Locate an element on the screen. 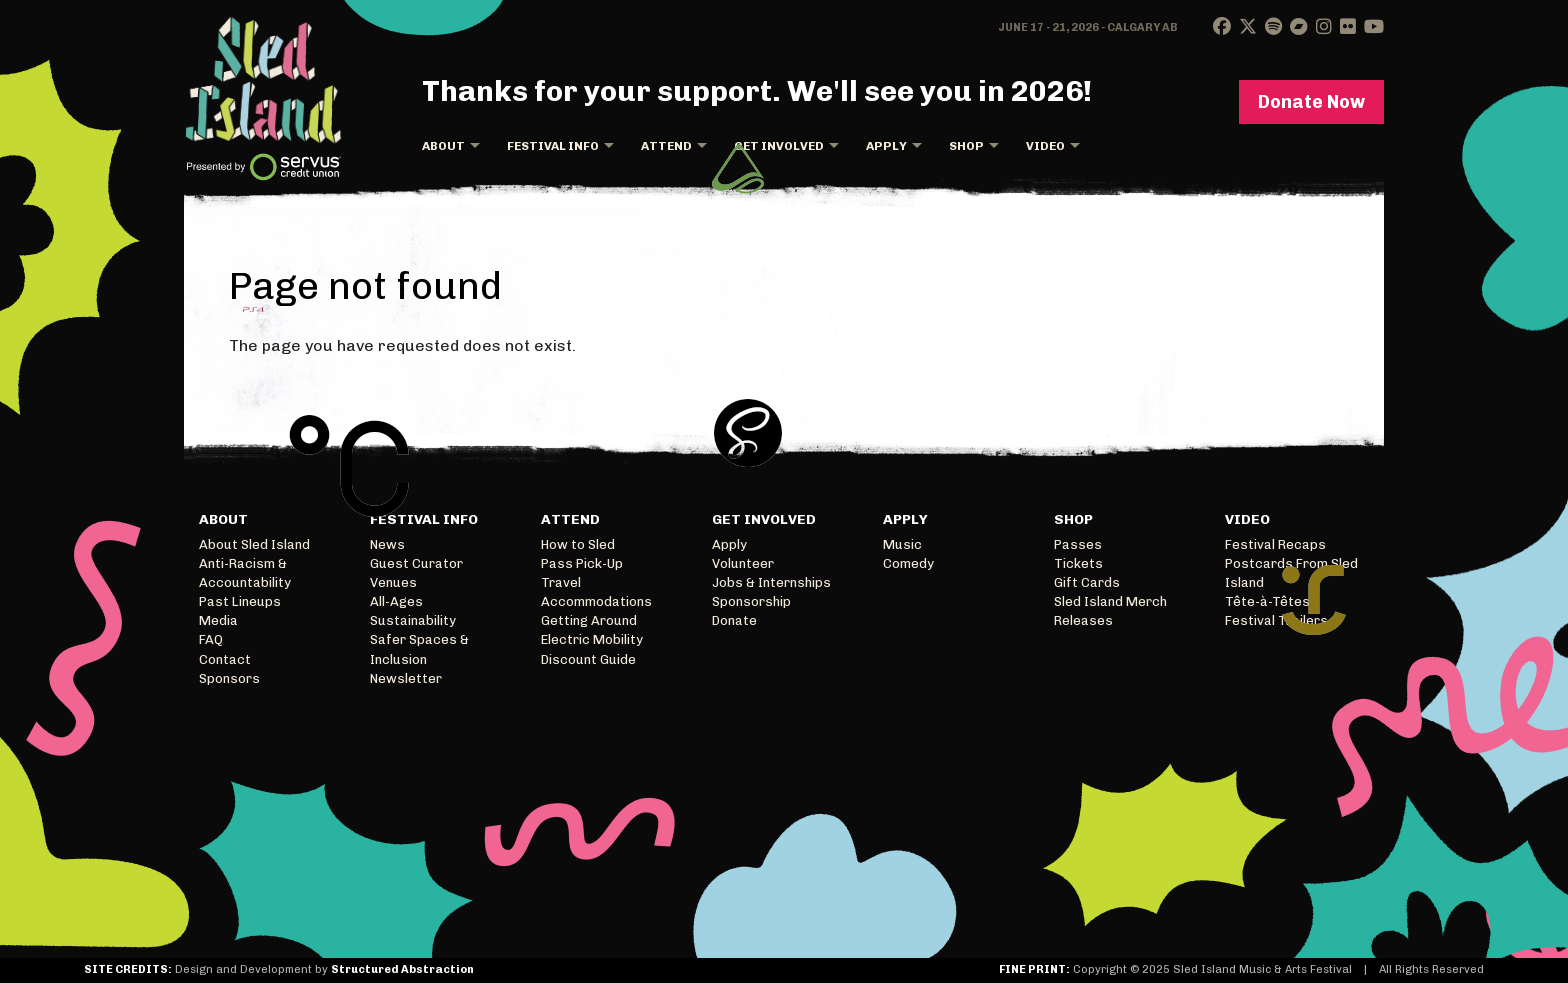 This screenshot has width=1568, height=983. PlayStation 4 brand logo is located at coordinates (253, 309).